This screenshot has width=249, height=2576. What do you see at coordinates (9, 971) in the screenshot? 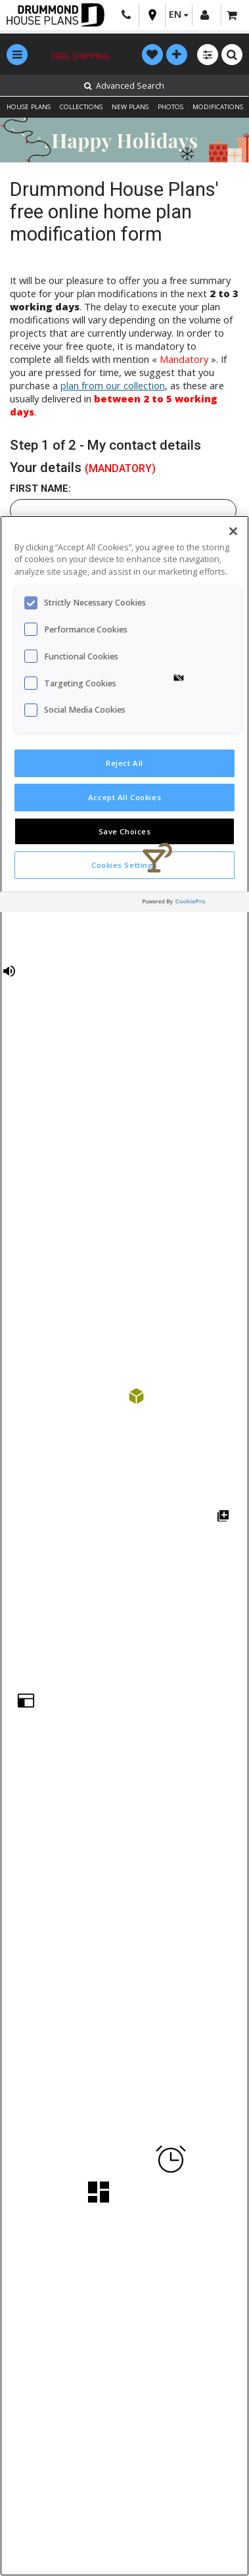
I see `increase or unmute audio volume` at bounding box center [9, 971].